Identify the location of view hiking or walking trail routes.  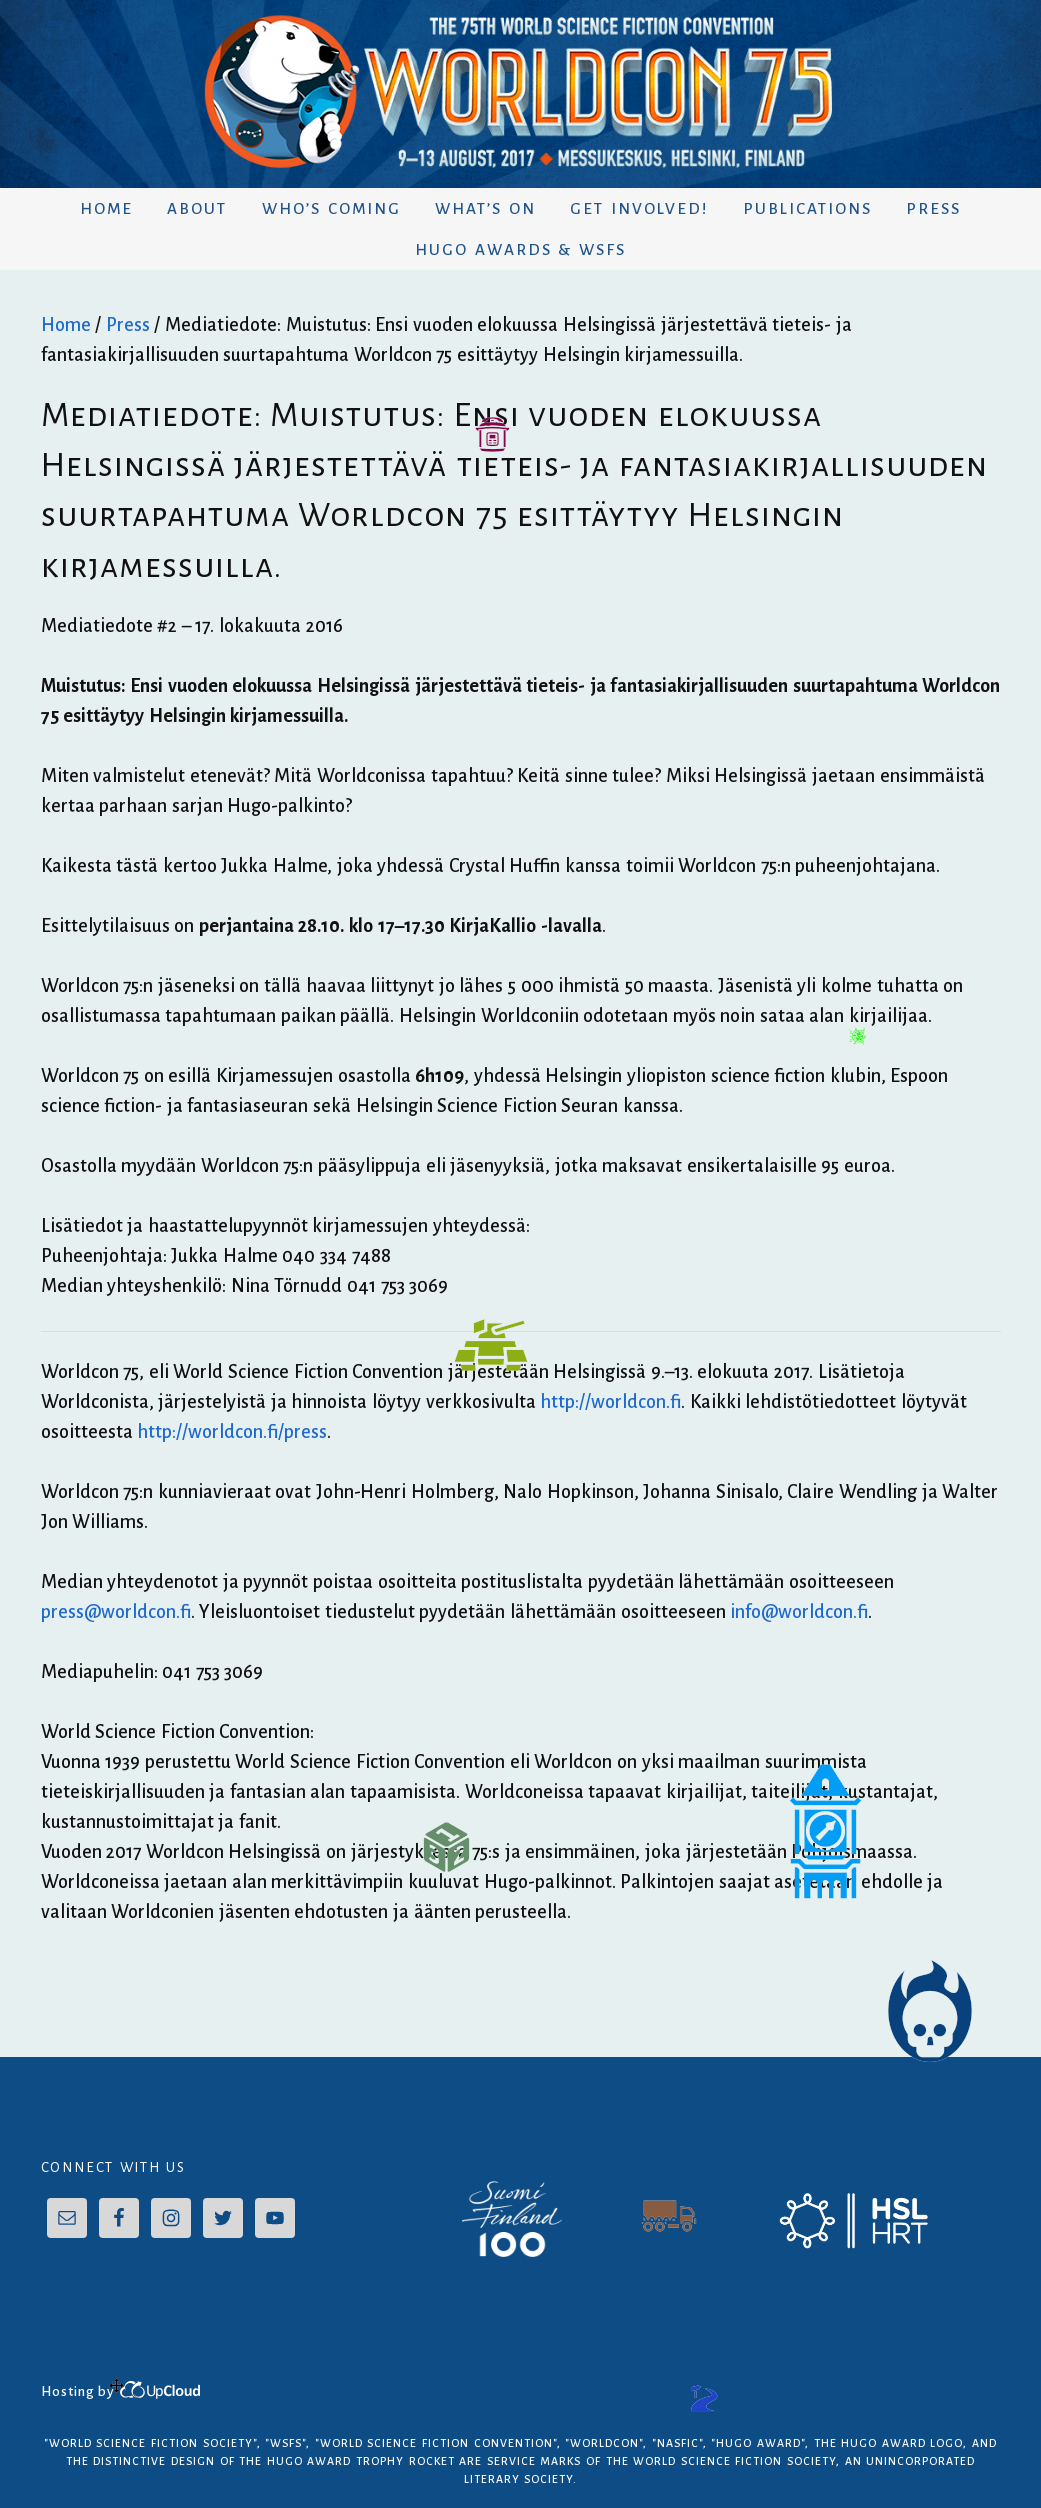
(704, 2398).